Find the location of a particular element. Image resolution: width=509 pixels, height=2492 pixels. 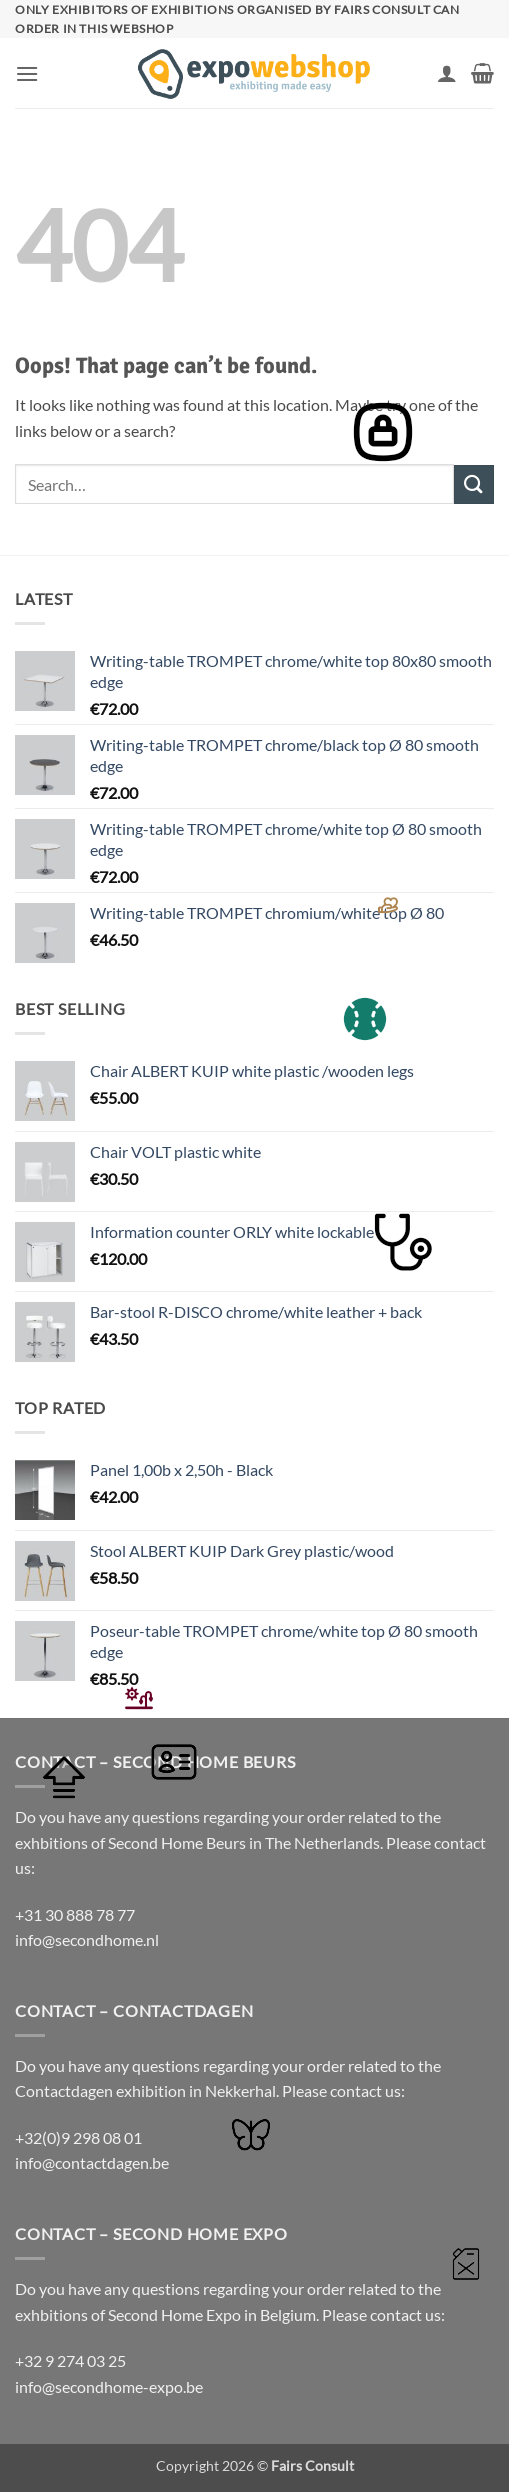

indicates a locked or secured item is located at coordinates (383, 432).